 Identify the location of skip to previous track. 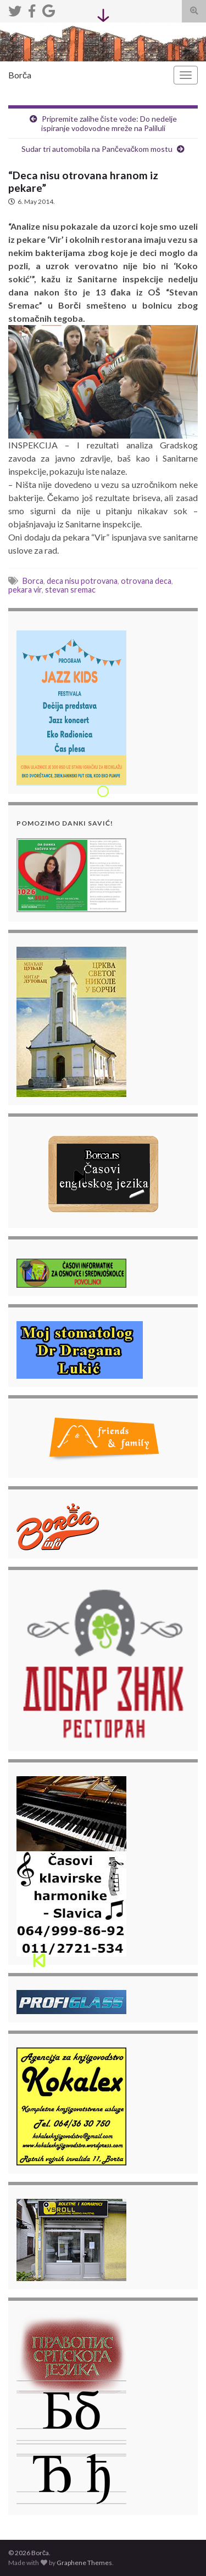
(39, 1960).